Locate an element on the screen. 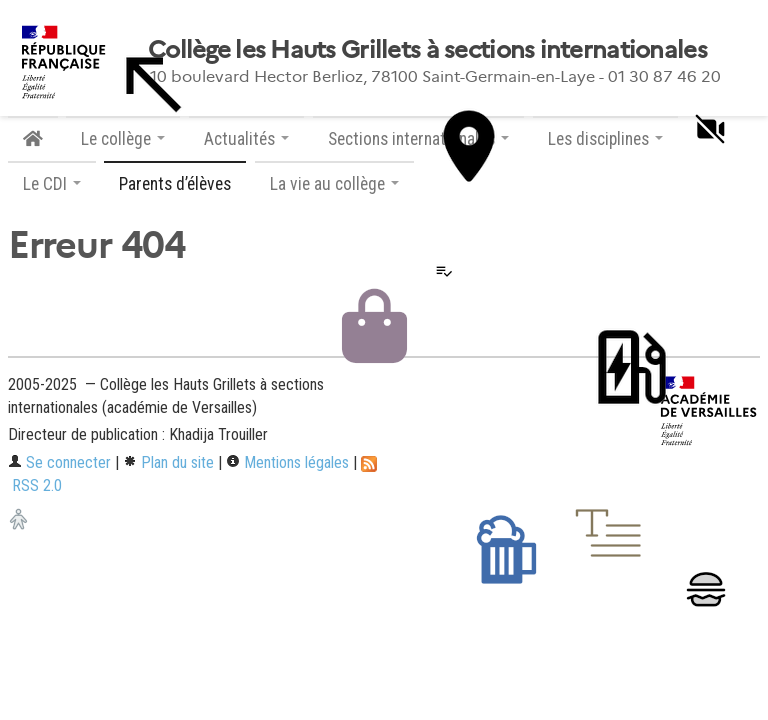  turn off camera or disable video is located at coordinates (710, 129).